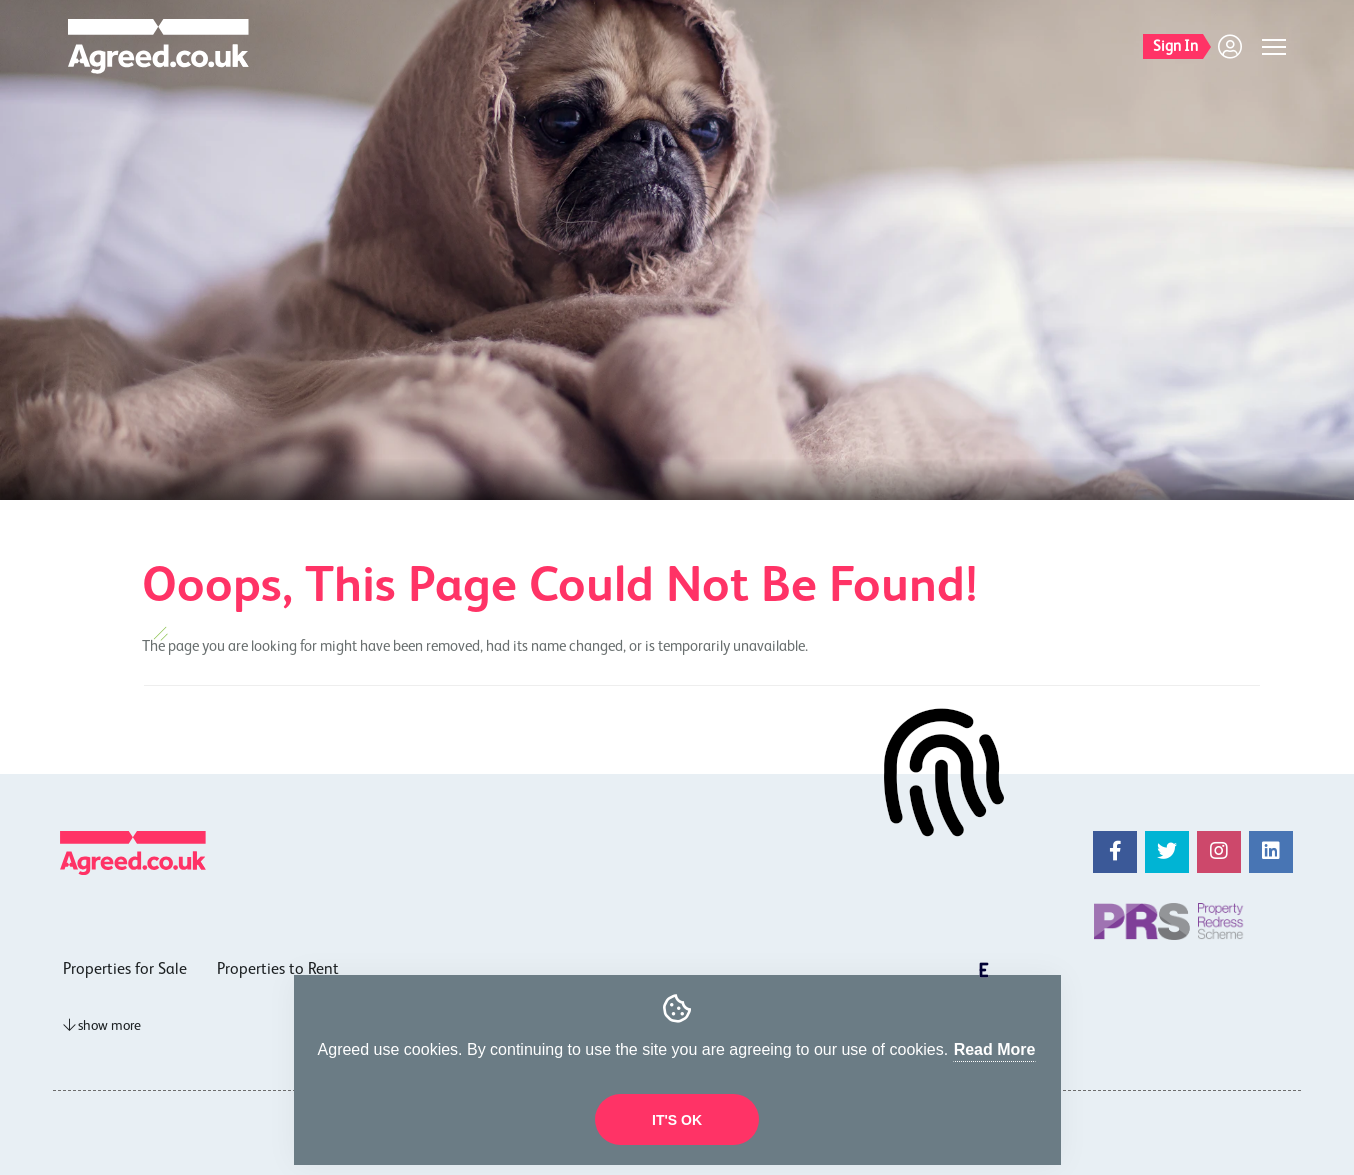 The width and height of the screenshot is (1354, 1175). Describe the element at coordinates (984, 970) in the screenshot. I see `indicates an "E" label or category marker` at that location.